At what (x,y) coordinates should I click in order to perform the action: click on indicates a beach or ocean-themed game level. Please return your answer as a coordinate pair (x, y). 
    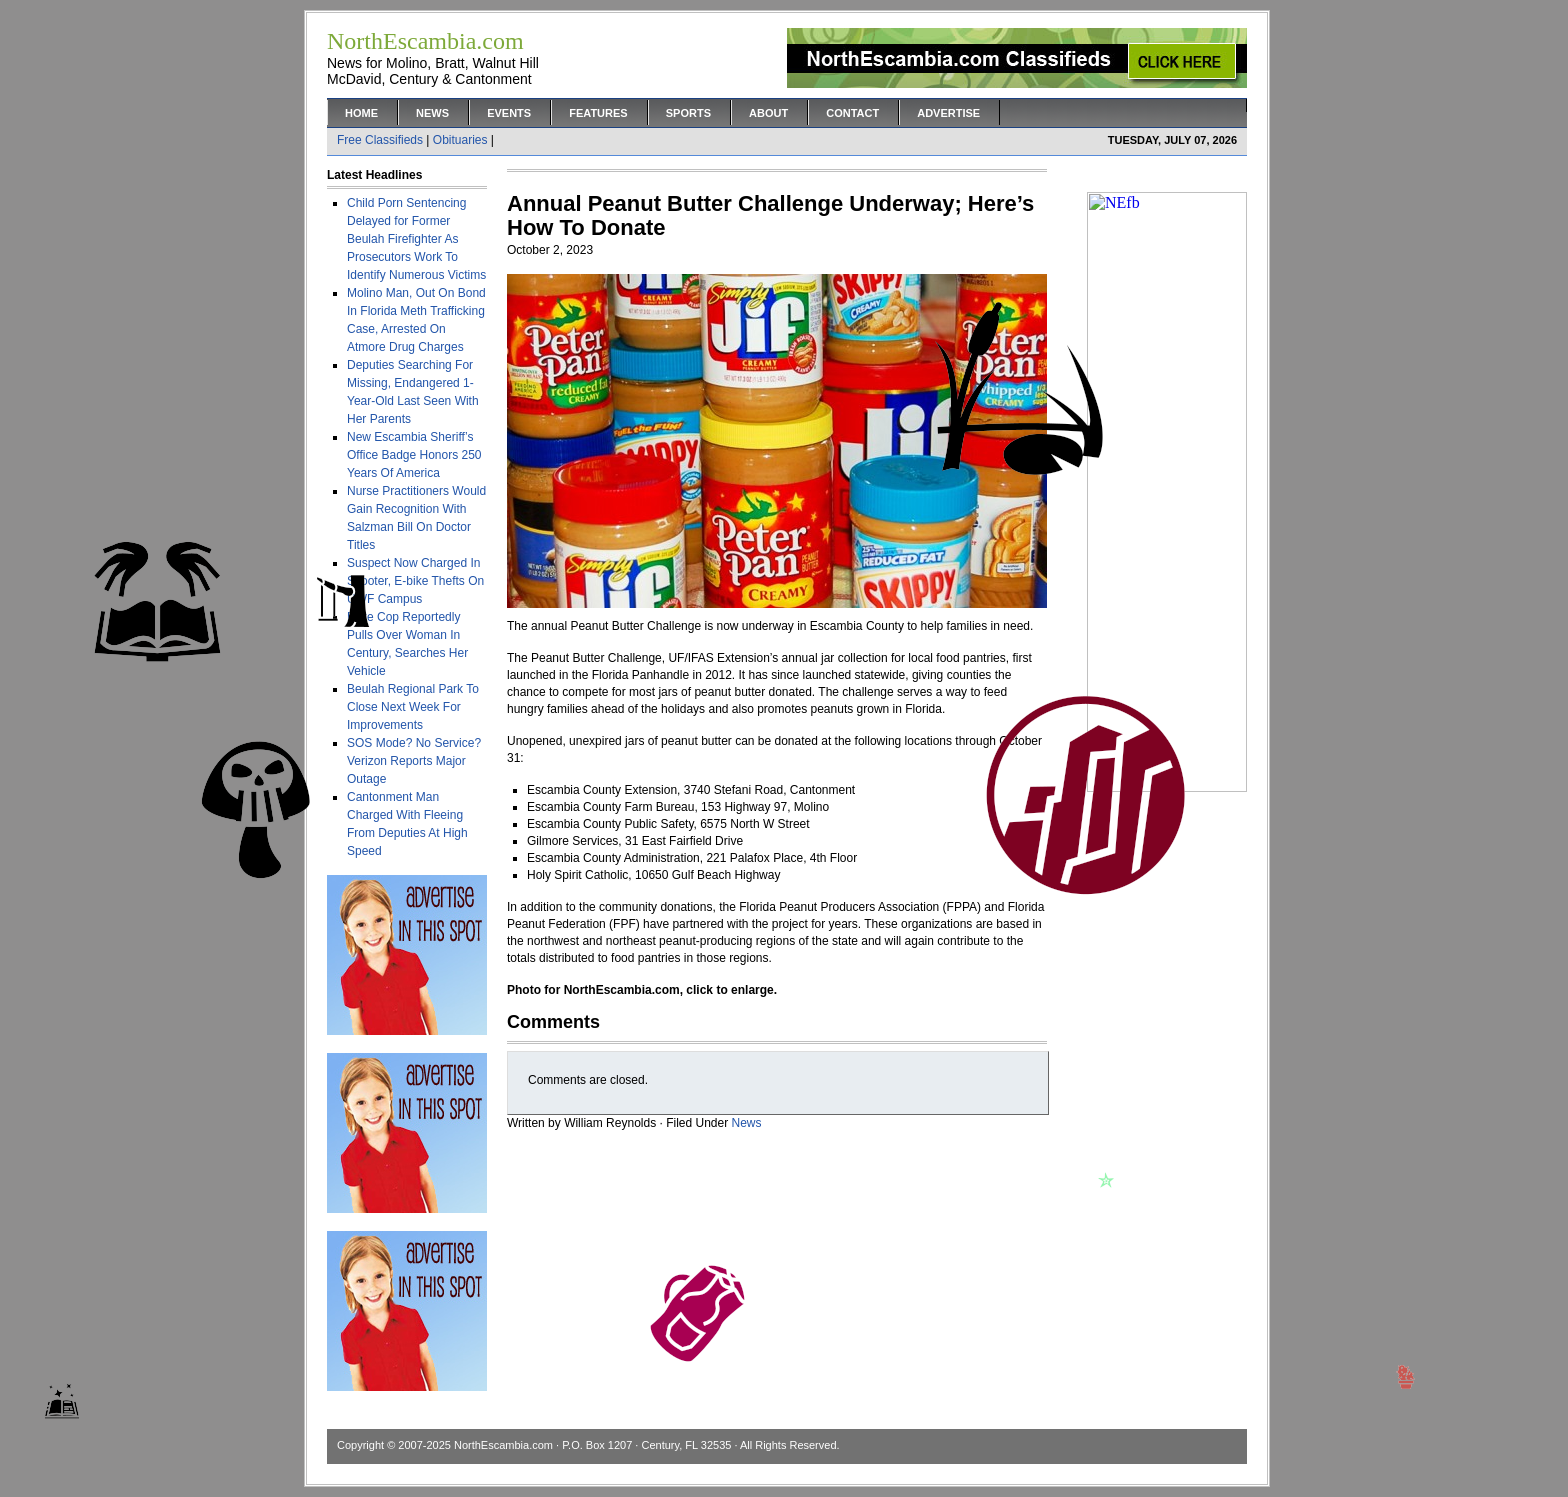
    Looking at the image, I should click on (1106, 1180).